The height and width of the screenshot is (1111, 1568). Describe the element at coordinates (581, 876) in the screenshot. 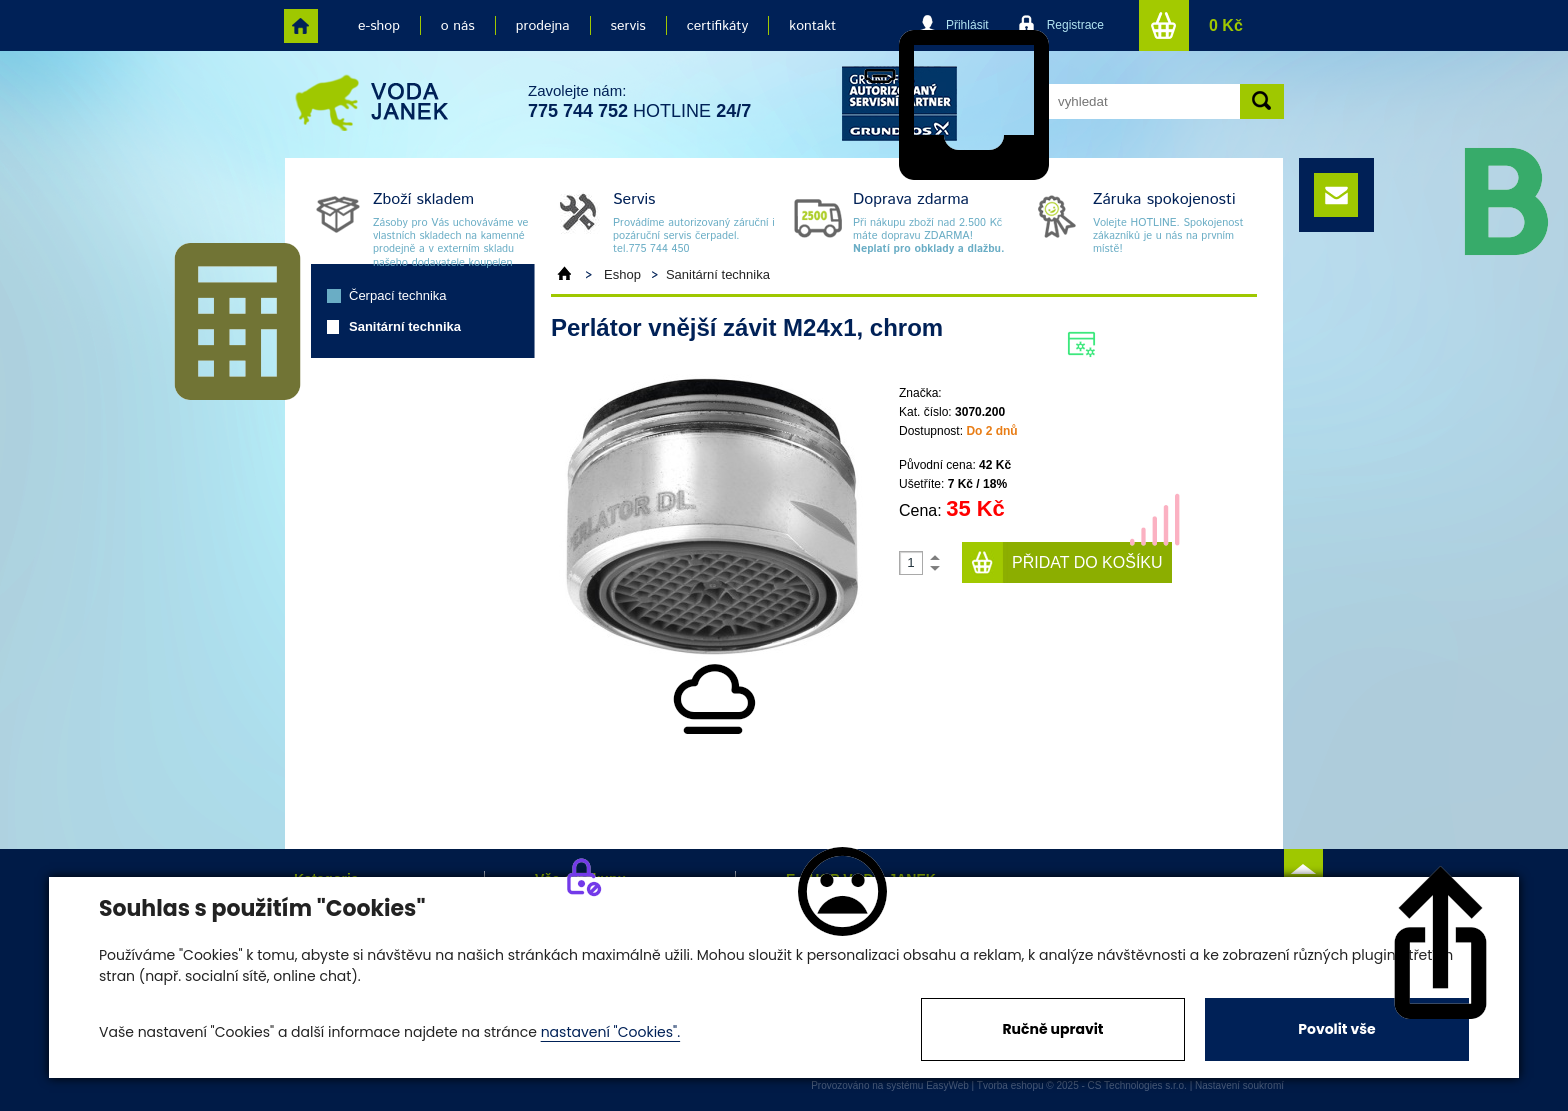

I see `cancel or revoke access permissions` at that location.